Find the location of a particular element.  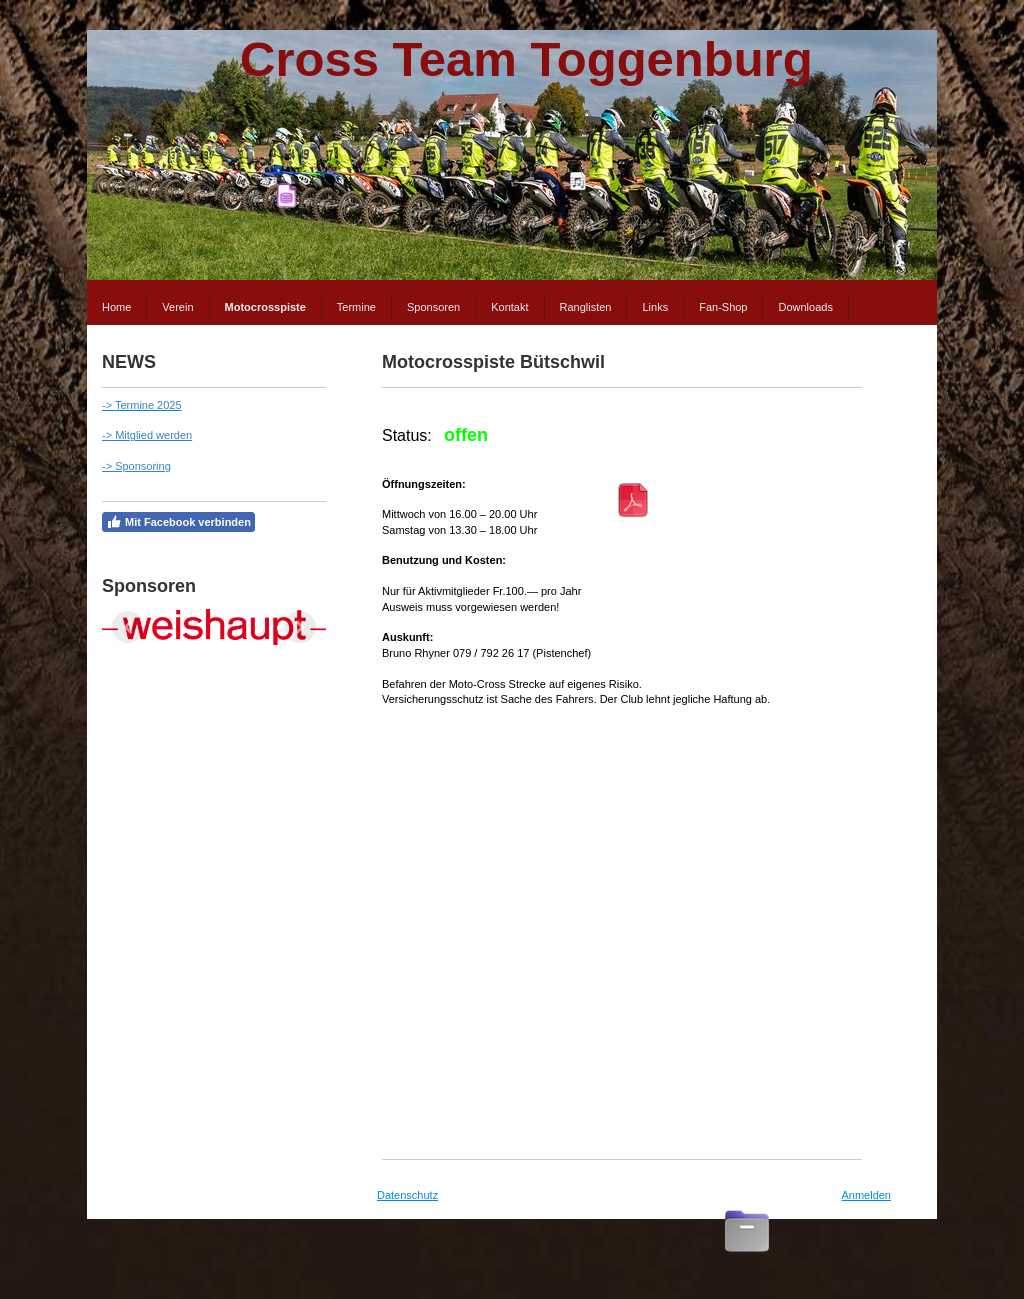

libreoffice base database template file is located at coordinates (286, 195).